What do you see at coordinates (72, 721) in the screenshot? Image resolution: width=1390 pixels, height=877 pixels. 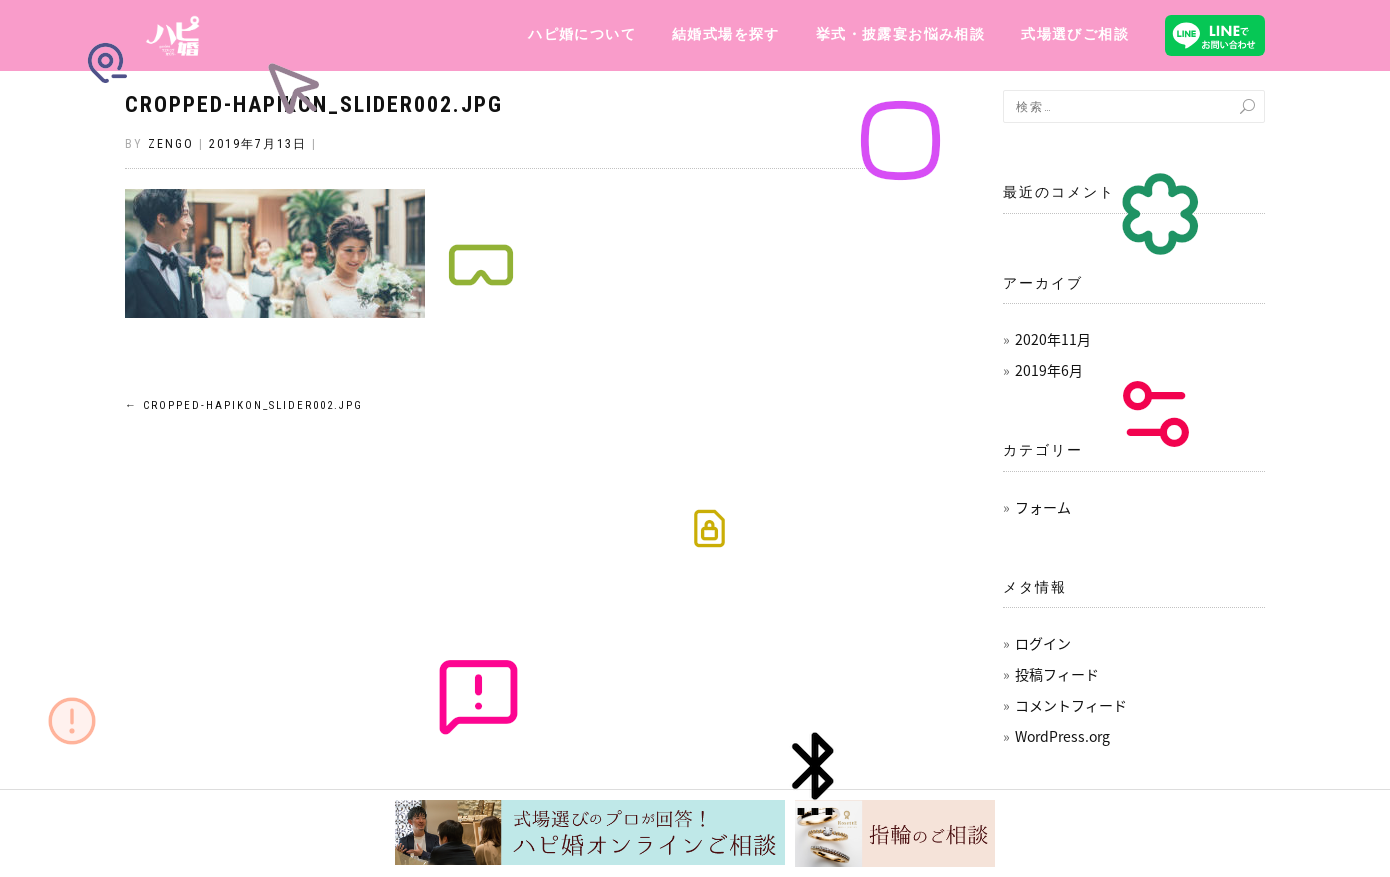 I see `indicates a warning or caution state` at bounding box center [72, 721].